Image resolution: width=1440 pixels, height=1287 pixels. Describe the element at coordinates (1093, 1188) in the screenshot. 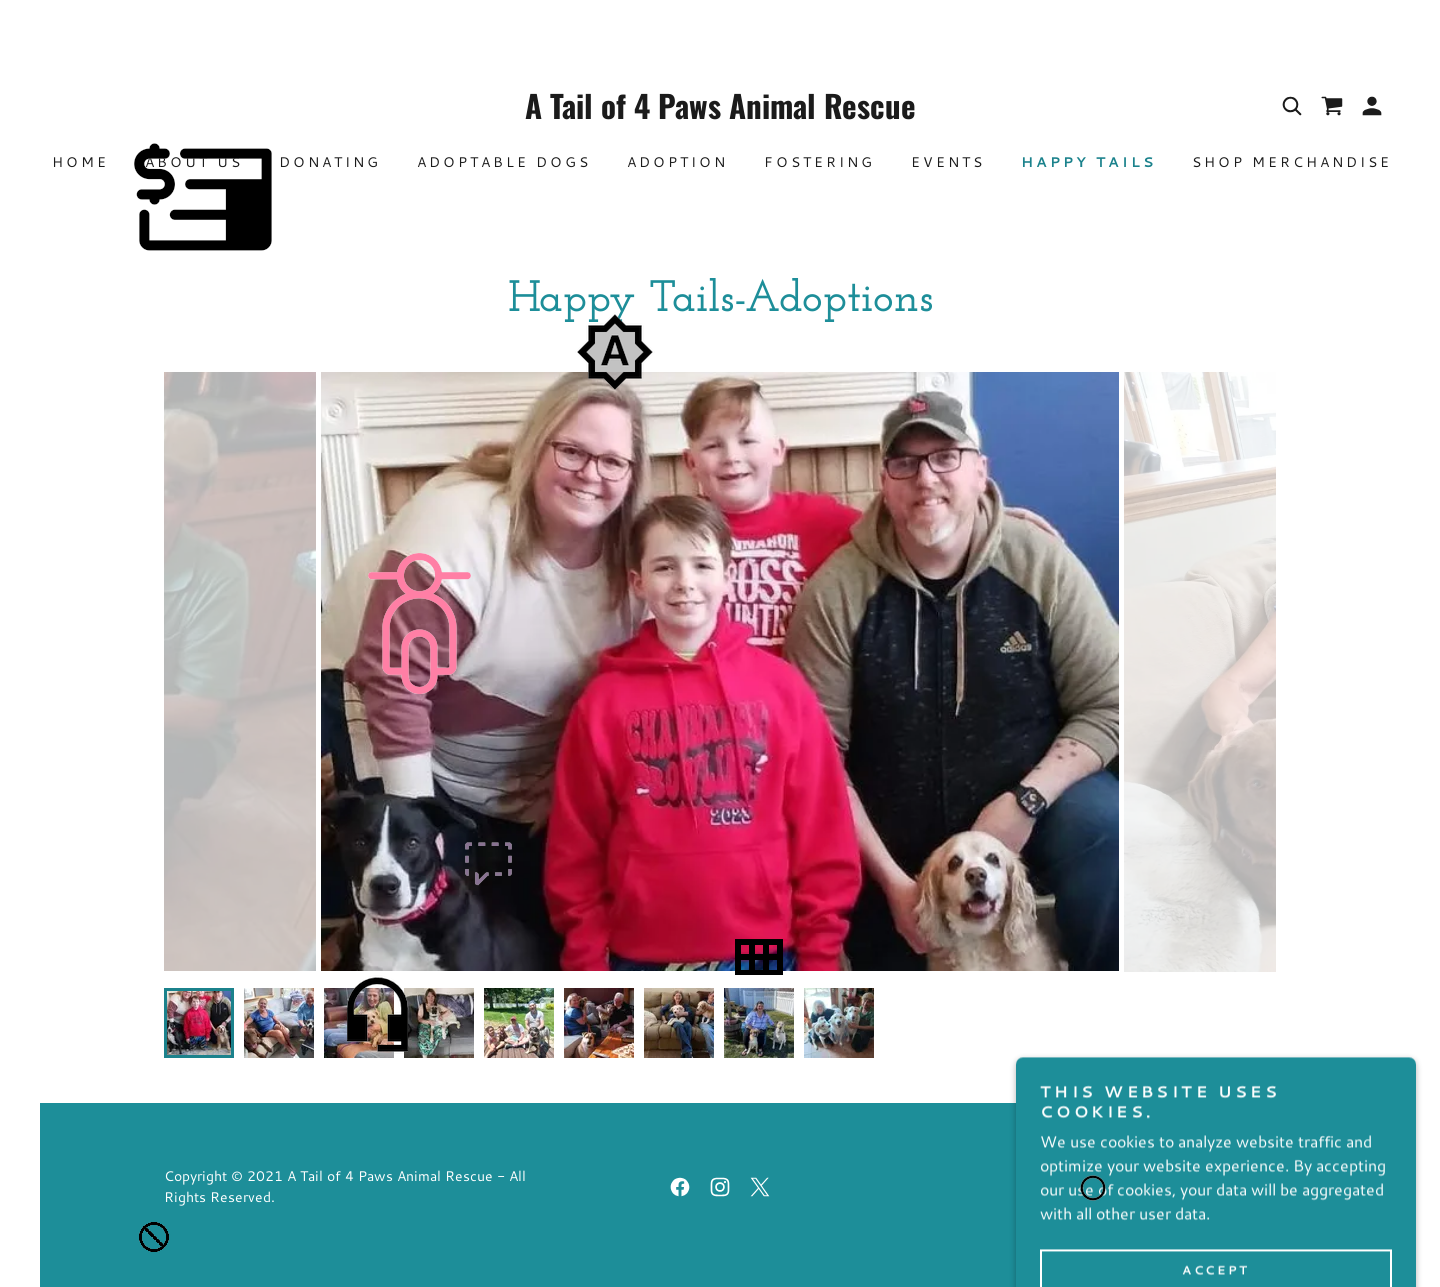

I see `unselected radio button or toggle option` at that location.